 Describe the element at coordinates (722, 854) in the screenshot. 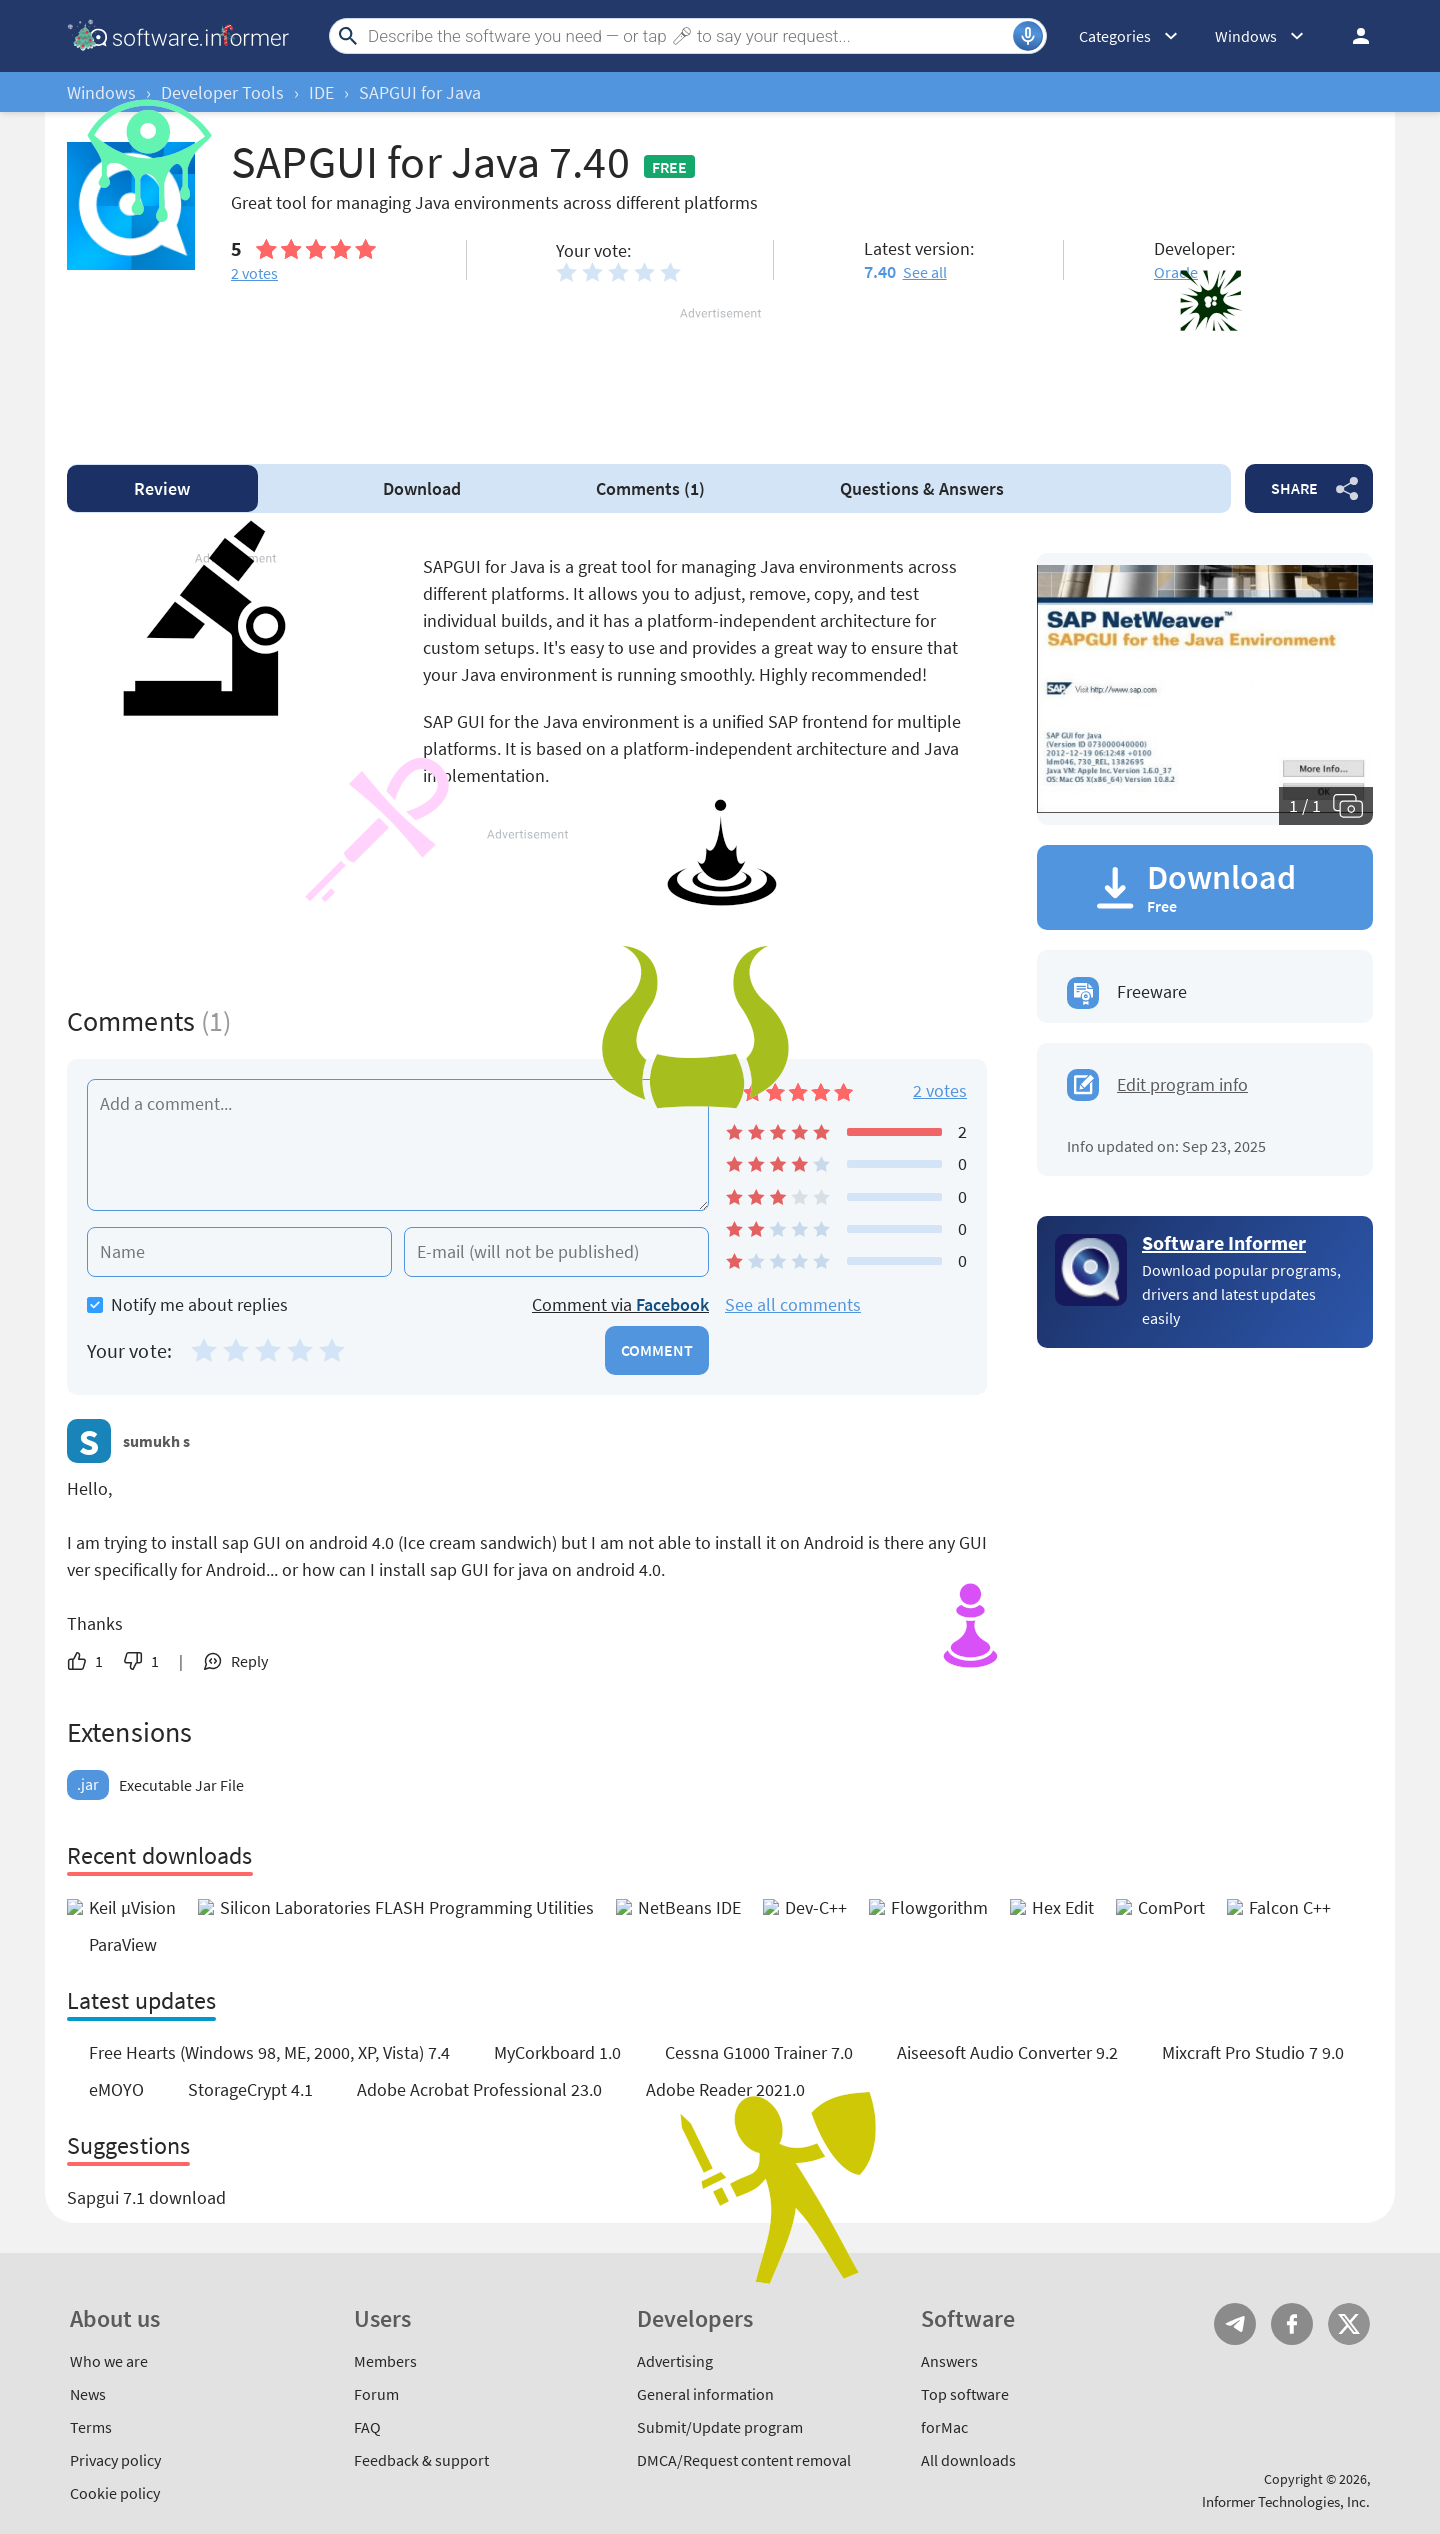

I see `indicates water or liquid effect in gameplay` at that location.